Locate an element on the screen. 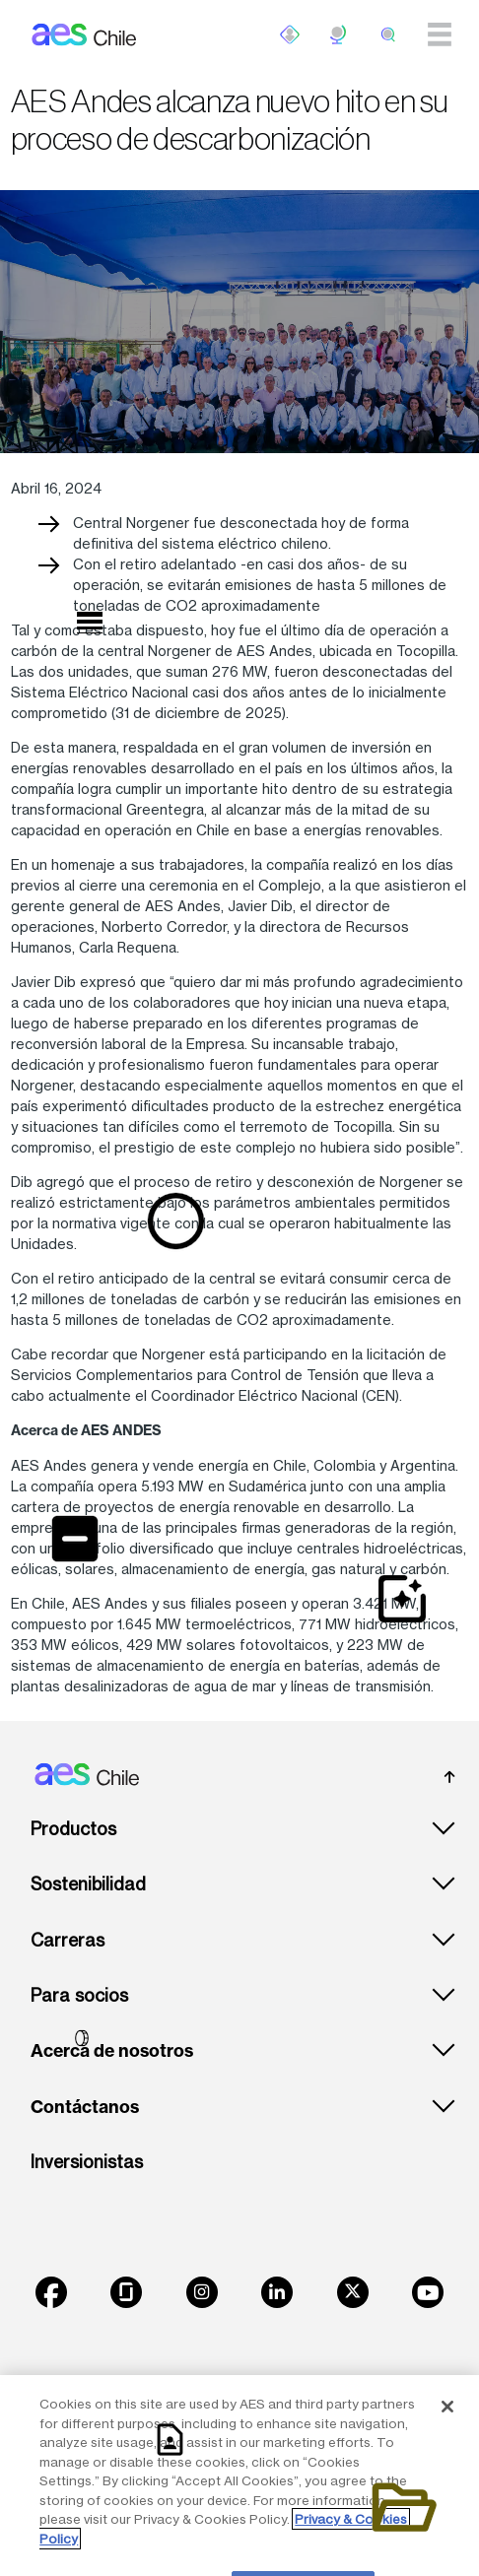 The width and height of the screenshot is (479, 2576). open a folder to view its contents is located at coordinates (402, 2506).